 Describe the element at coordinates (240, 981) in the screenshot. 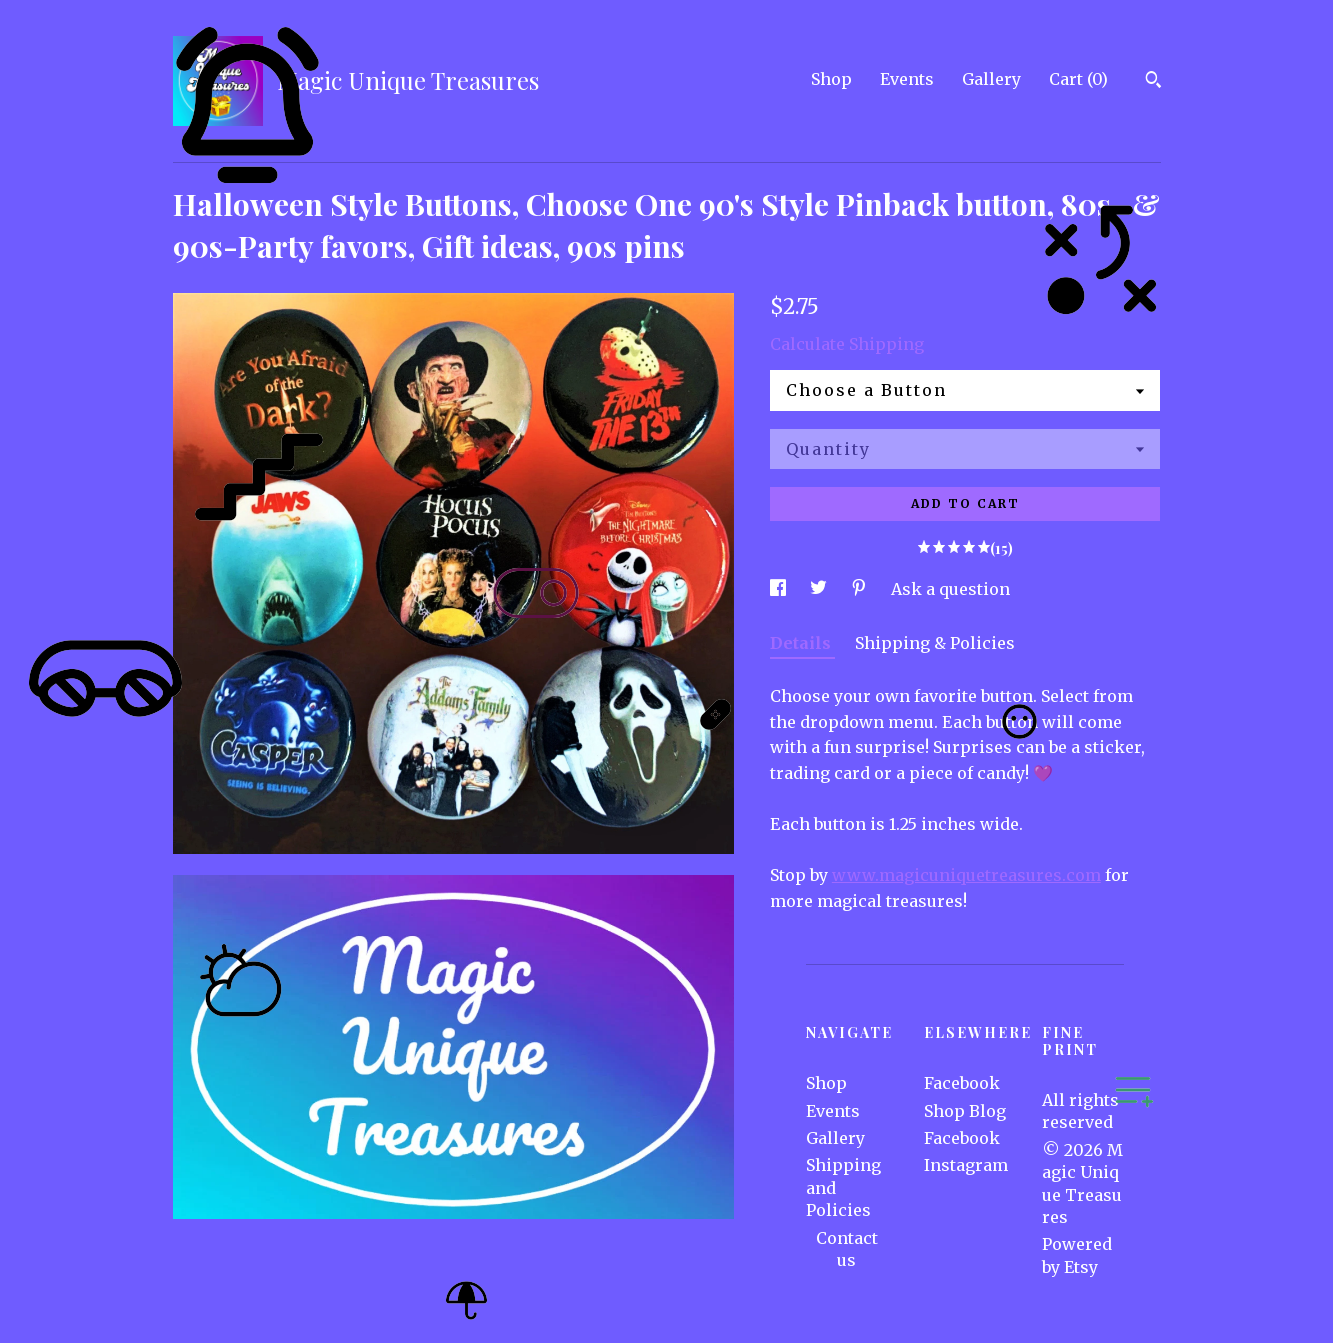

I see `indicates partly cloudy weather conditions` at that location.